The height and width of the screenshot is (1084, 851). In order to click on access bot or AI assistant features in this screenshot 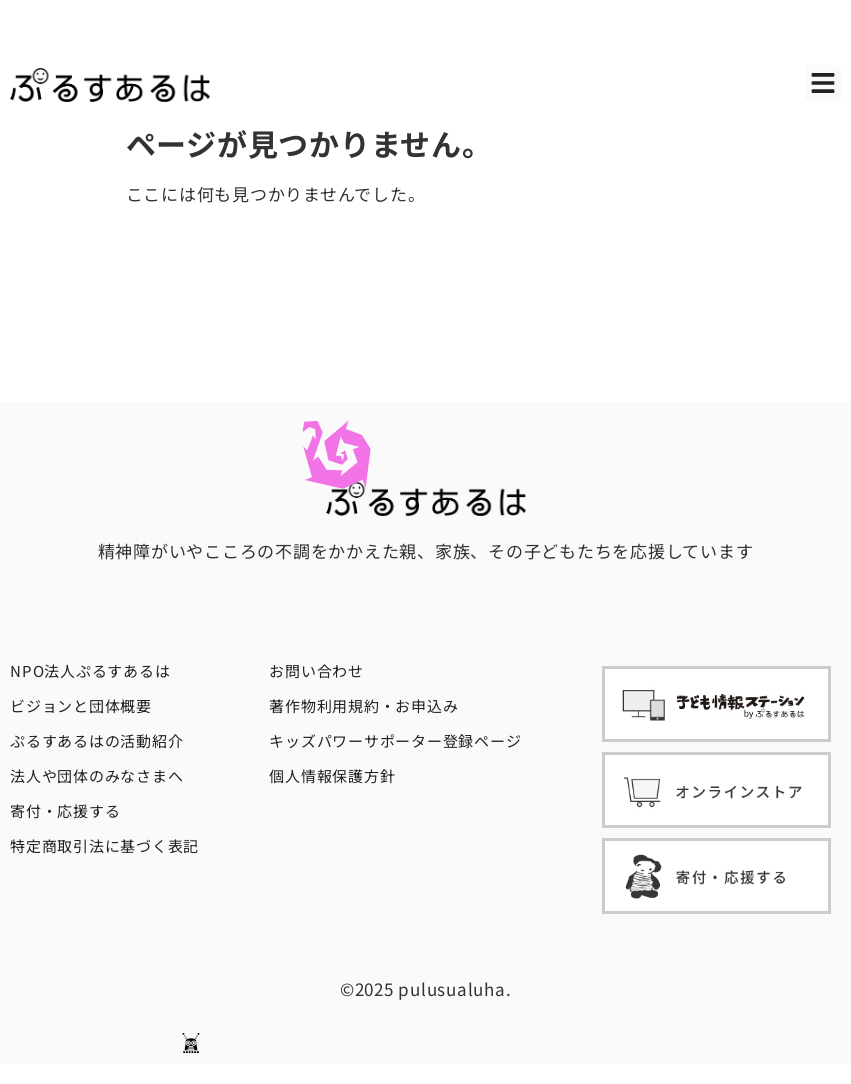, I will do `click(191, 1043)`.